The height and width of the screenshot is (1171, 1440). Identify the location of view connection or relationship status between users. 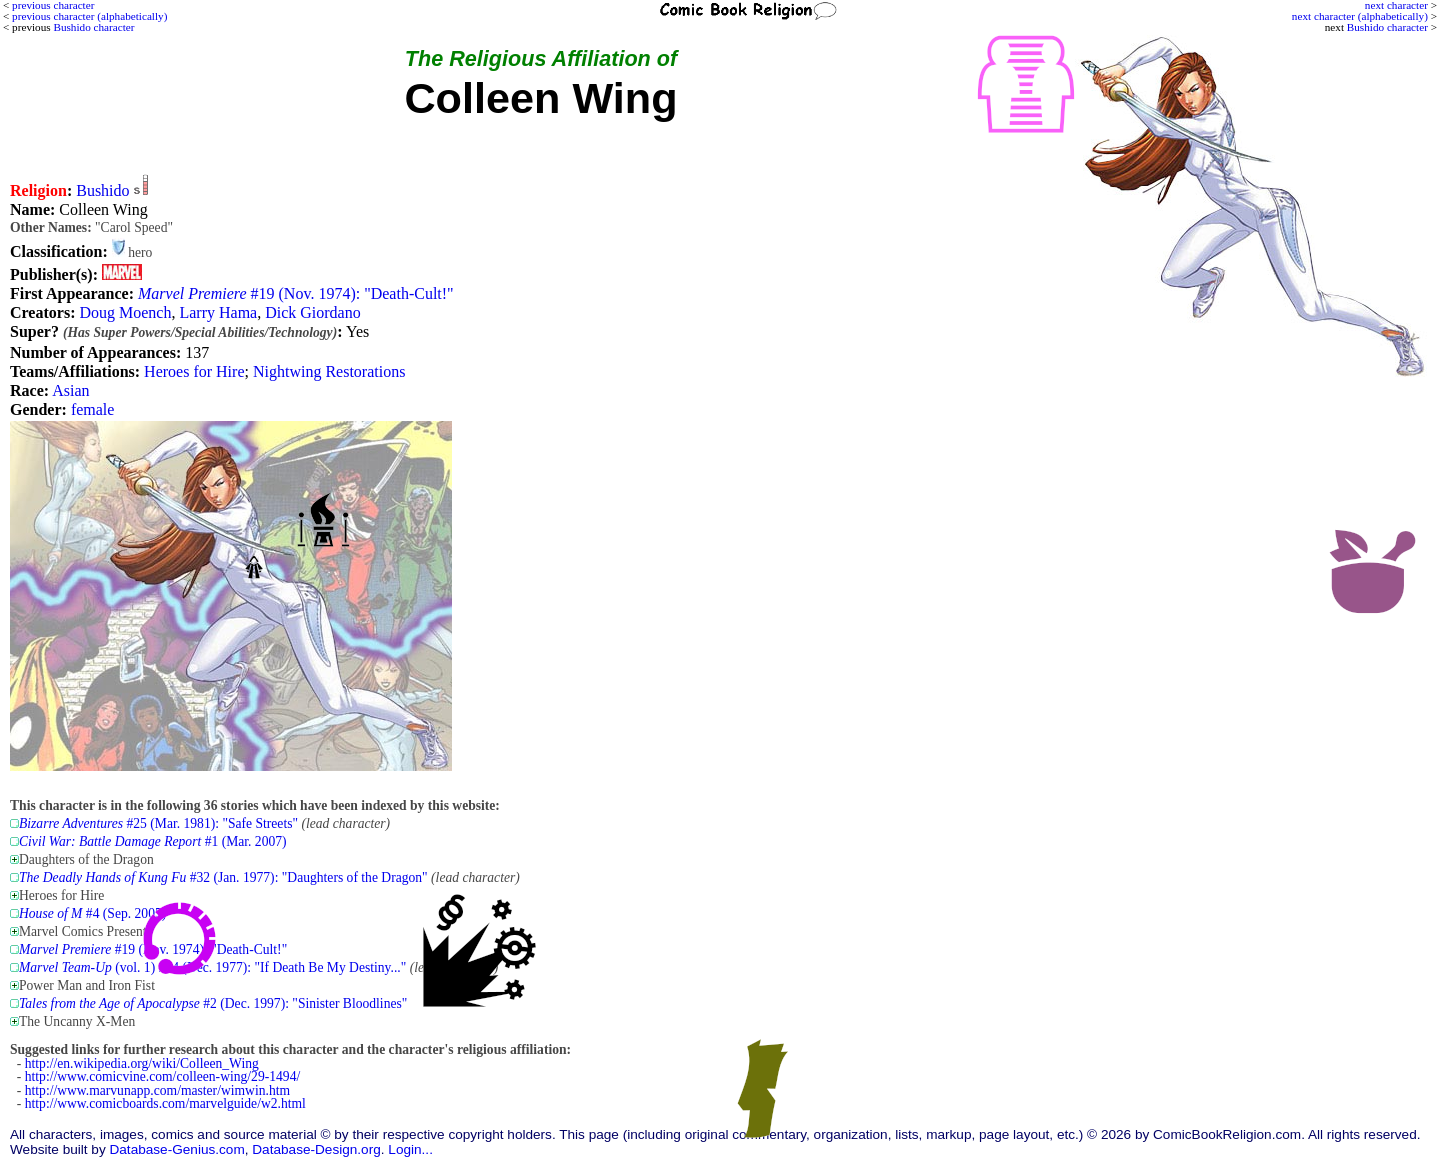
(1025, 83).